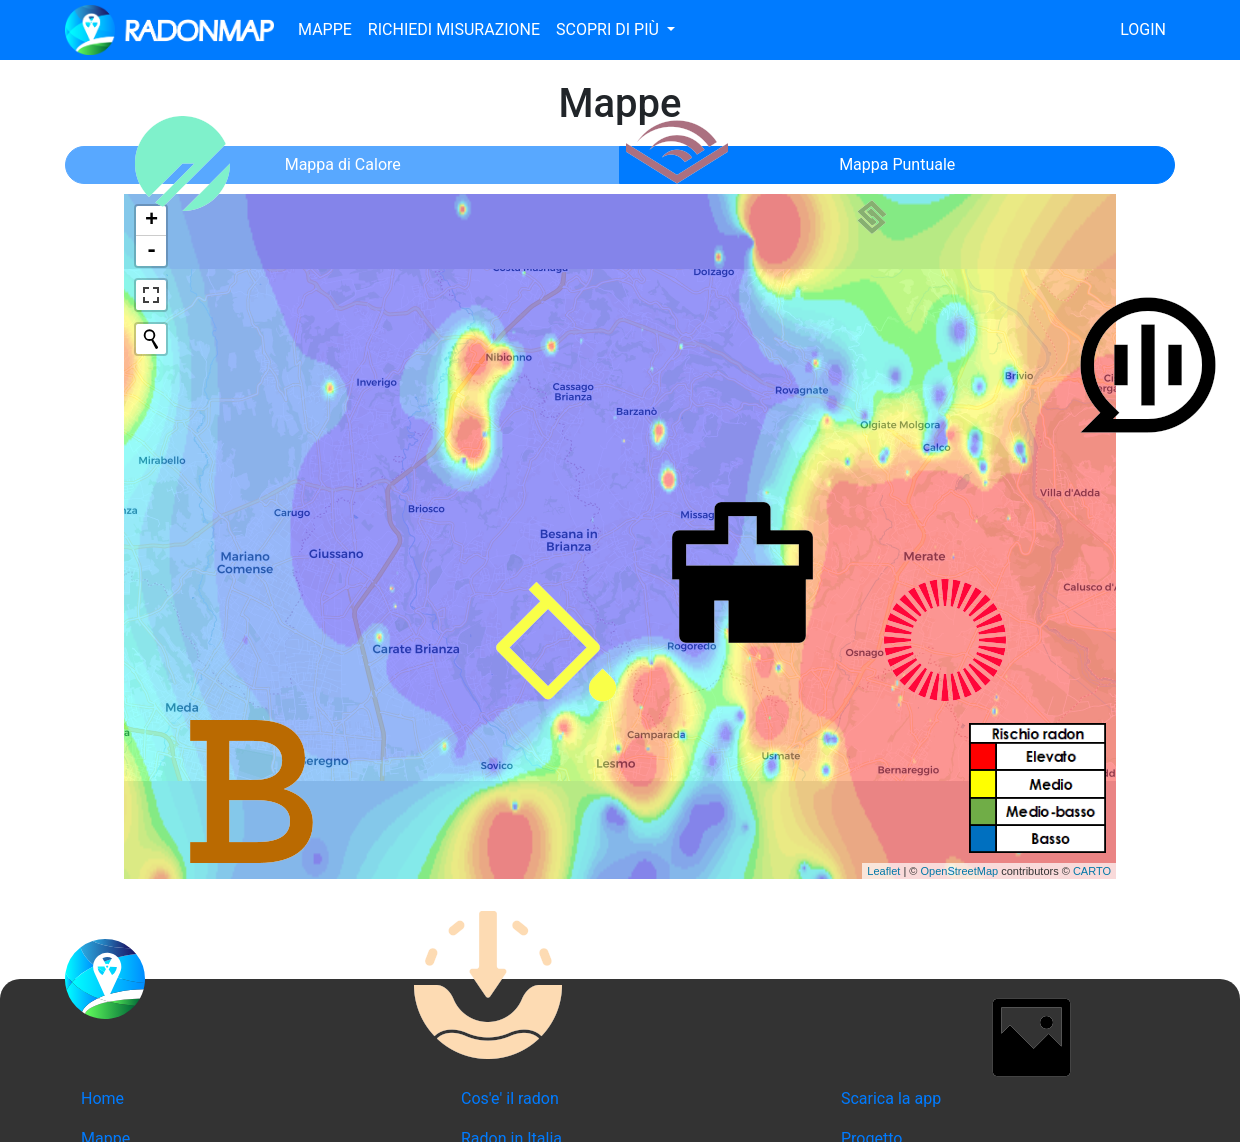 This screenshot has height=1142, width=1240. Describe the element at coordinates (677, 152) in the screenshot. I see `open the Audible app` at that location.